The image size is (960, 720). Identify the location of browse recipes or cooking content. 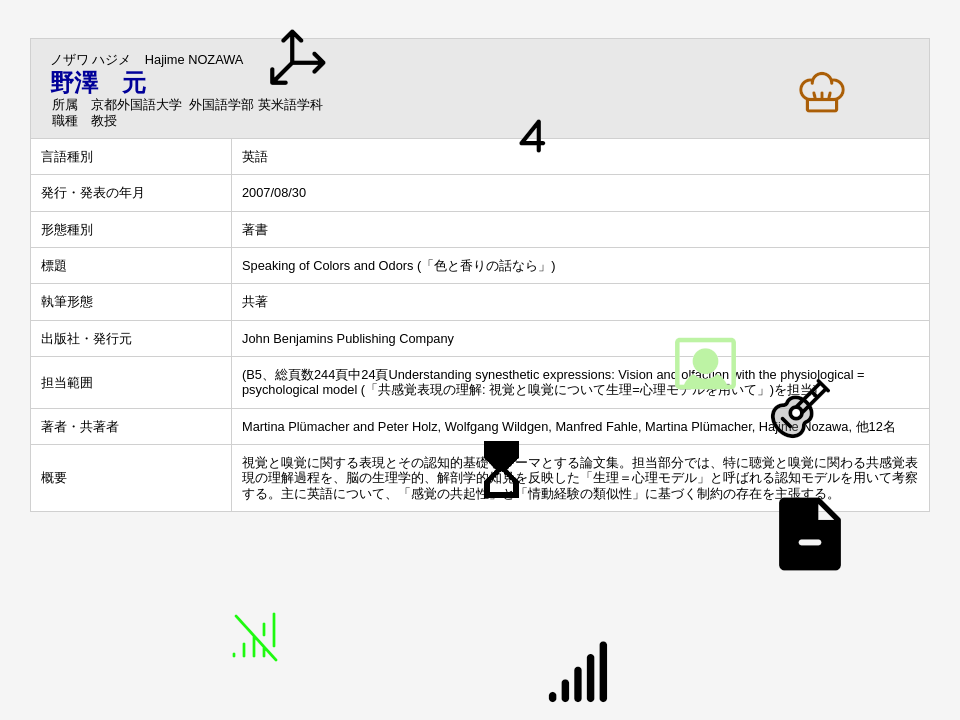
(822, 93).